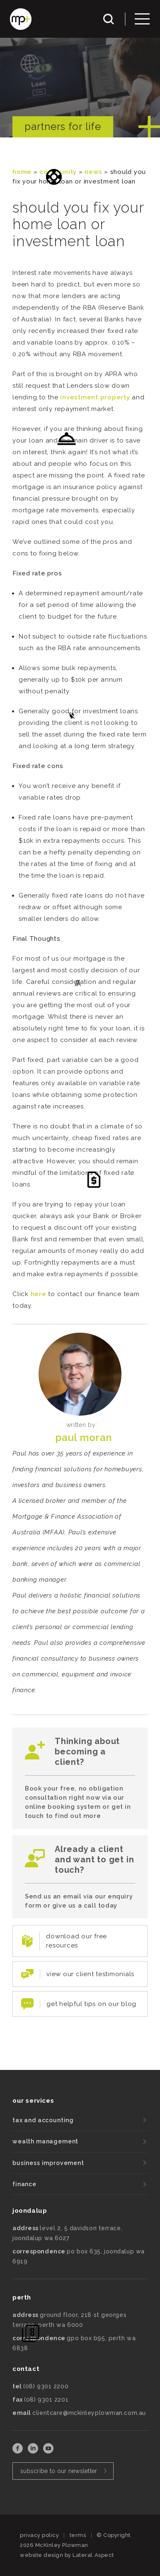  Describe the element at coordinates (54, 177) in the screenshot. I see `access help and support options` at that location.